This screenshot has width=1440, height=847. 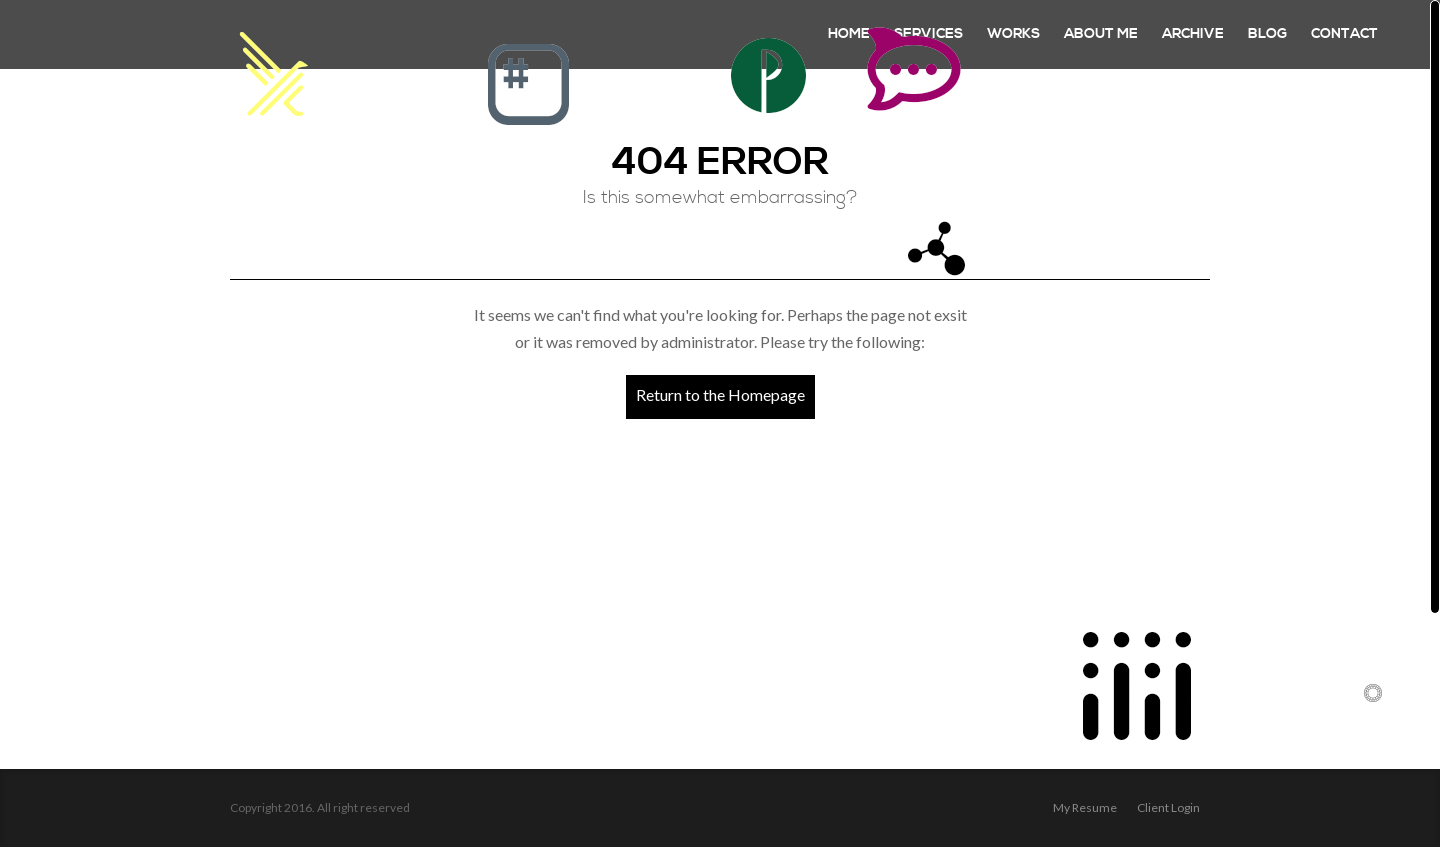 I want to click on open Rocket.Chat messaging app, so click(x=914, y=69).